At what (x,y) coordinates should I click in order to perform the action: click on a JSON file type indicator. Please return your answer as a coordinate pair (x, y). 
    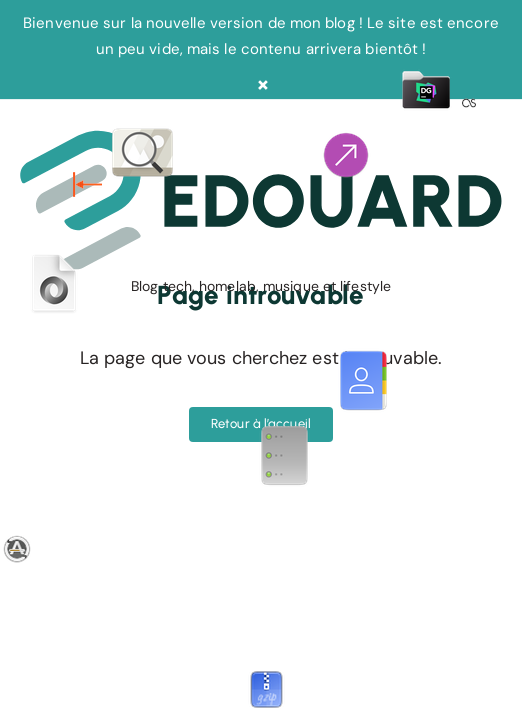
    Looking at the image, I should click on (54, 284).